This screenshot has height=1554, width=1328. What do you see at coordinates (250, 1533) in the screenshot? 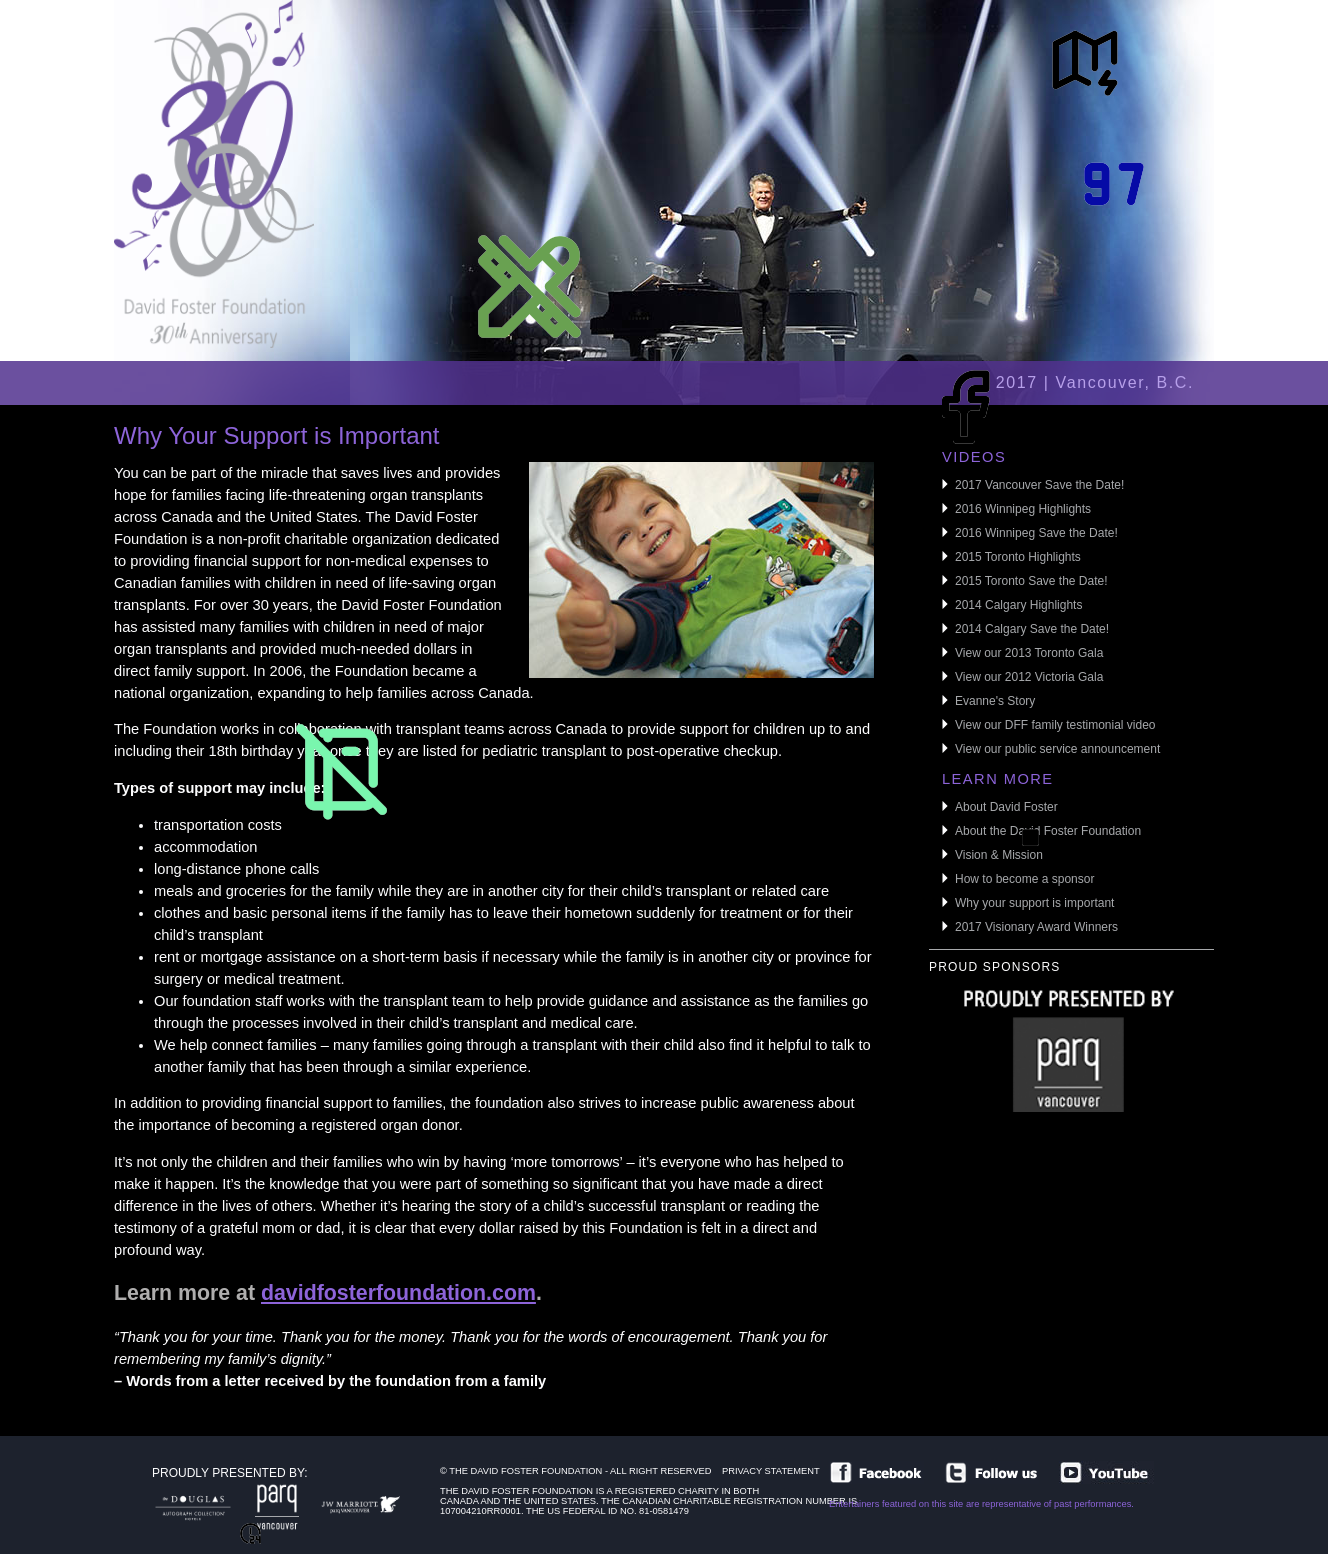
I see `indicates 24-hour availability or service` at bounding box center [250, 1533].